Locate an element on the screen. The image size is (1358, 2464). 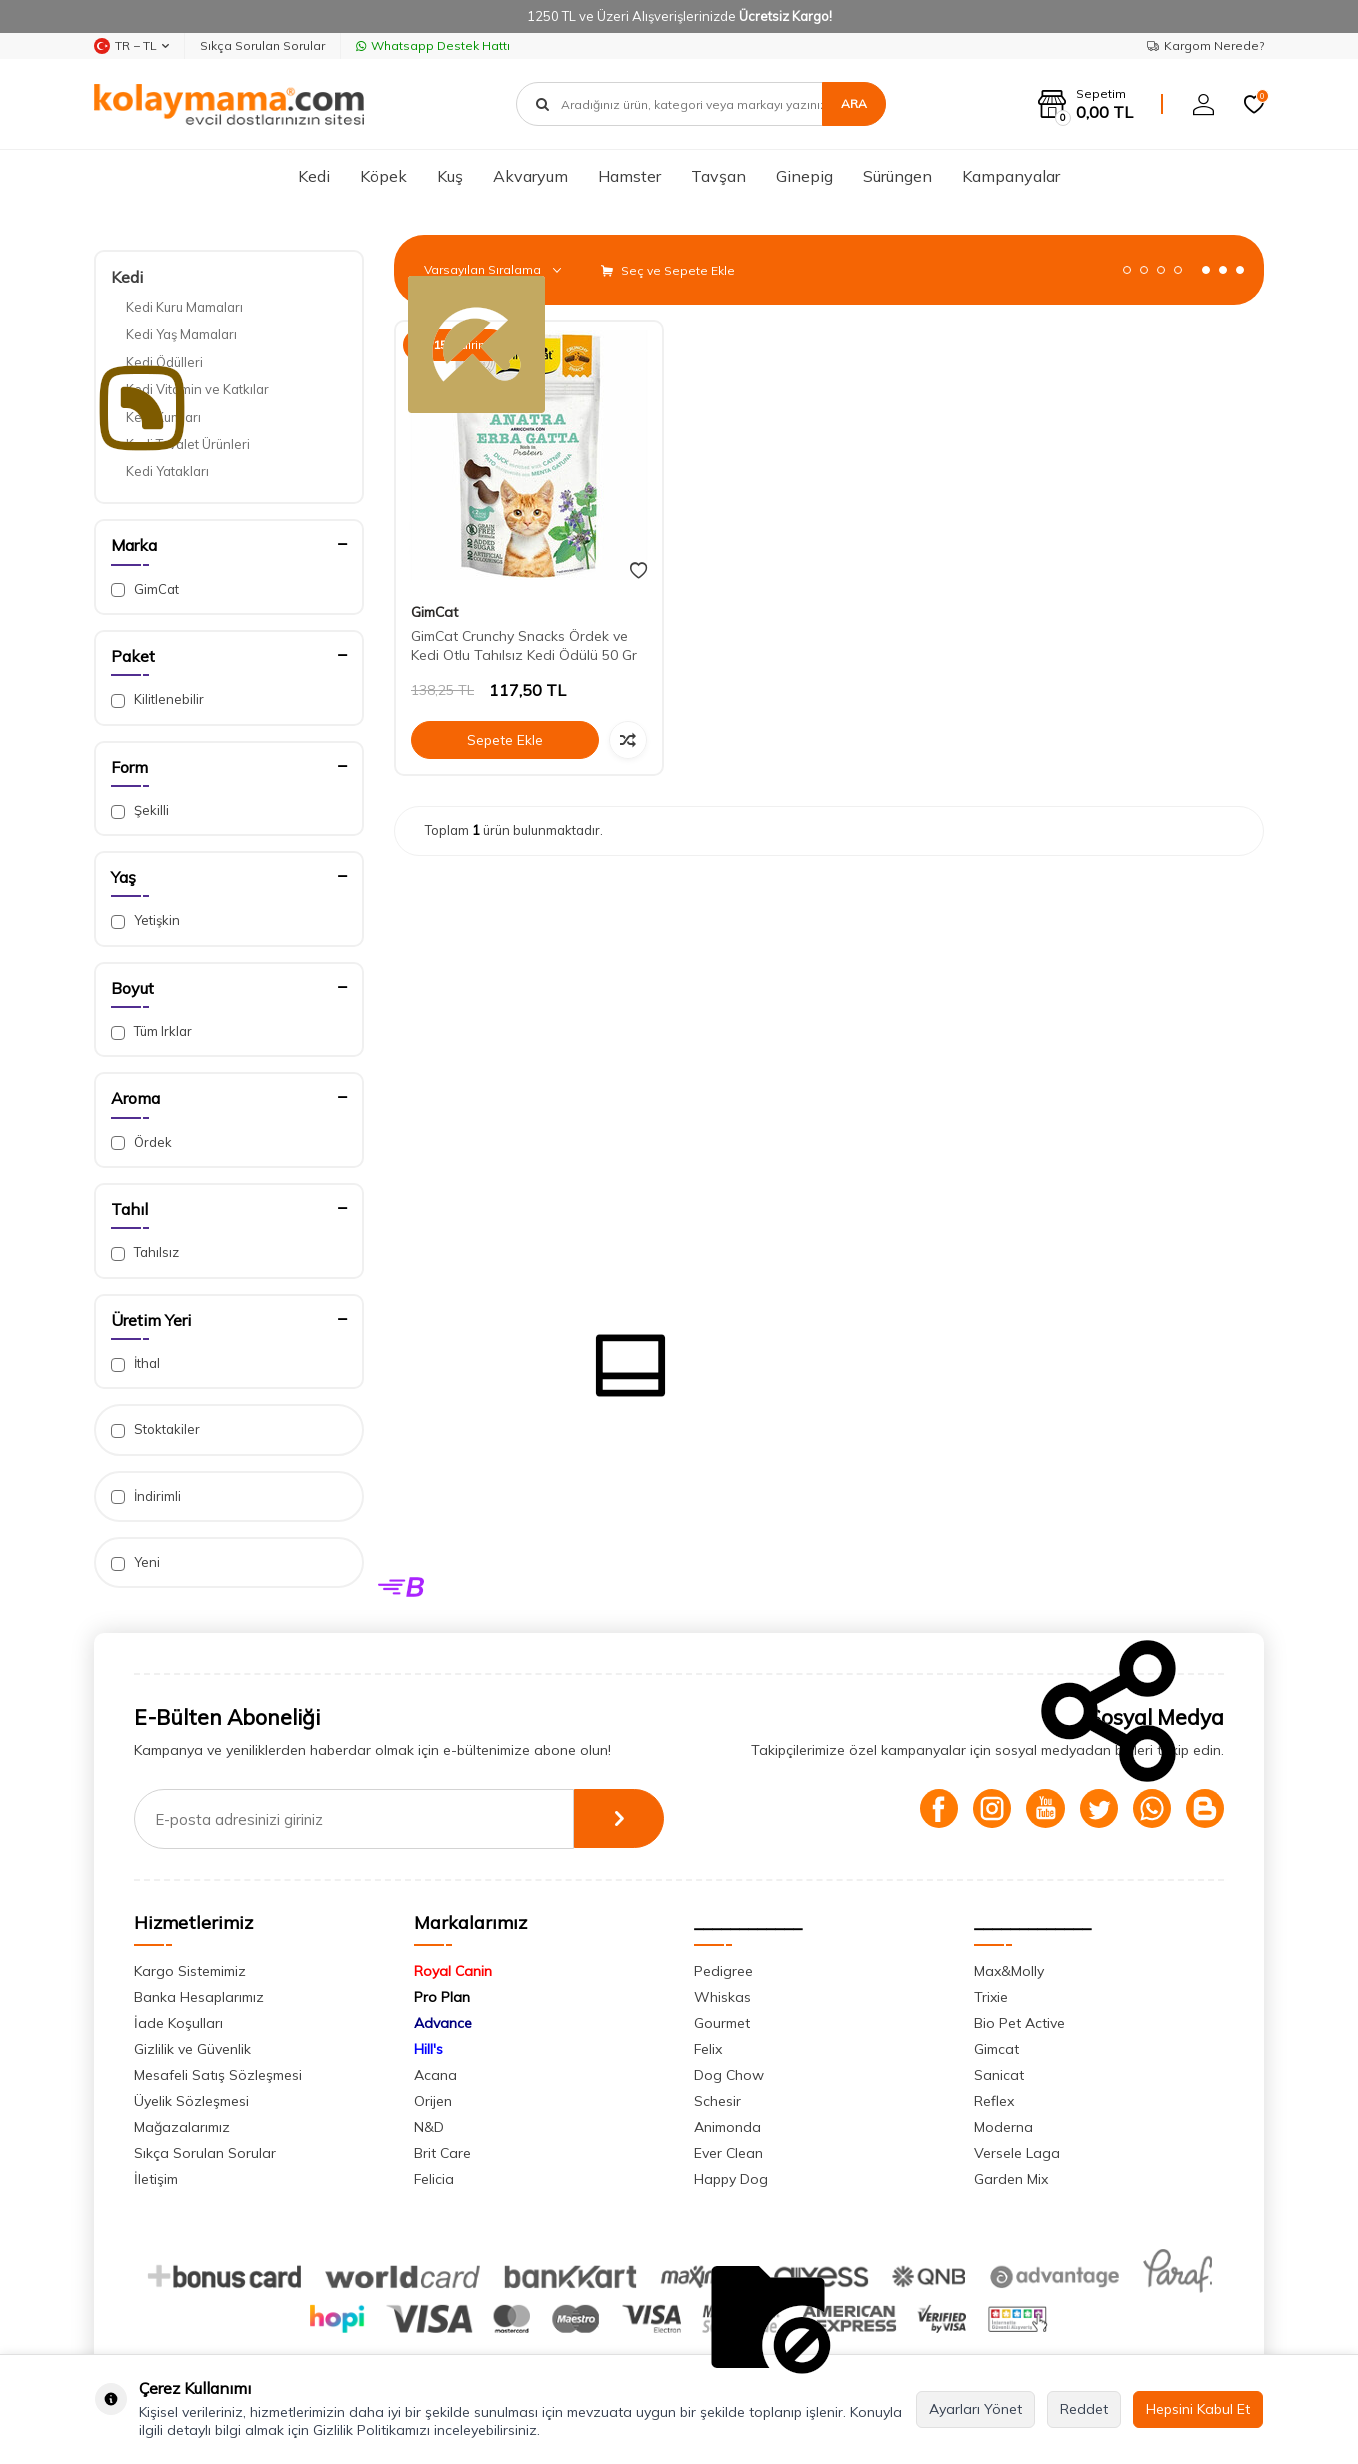
open avira antivirus software is located at coordinates (476, 344).